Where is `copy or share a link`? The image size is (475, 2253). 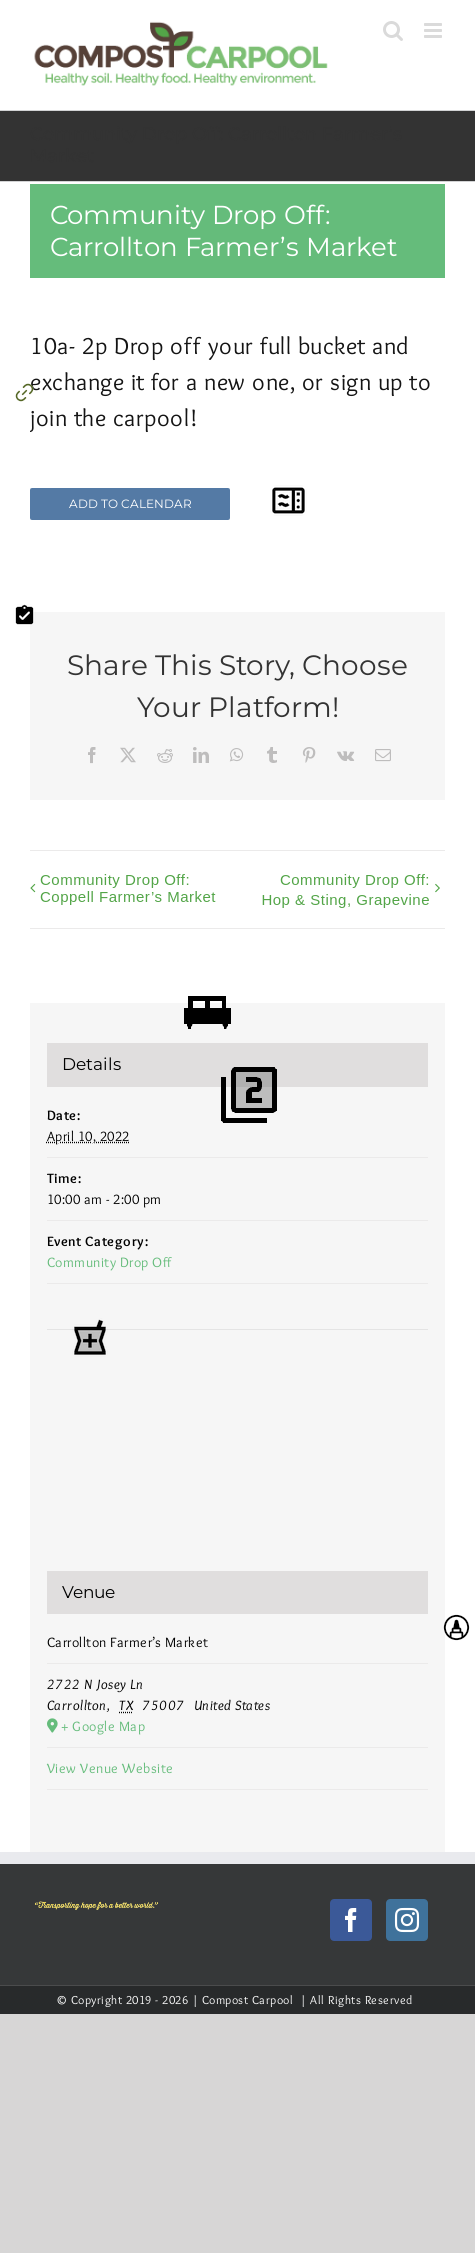
copy or share a link is located at coordinates (24, 392).